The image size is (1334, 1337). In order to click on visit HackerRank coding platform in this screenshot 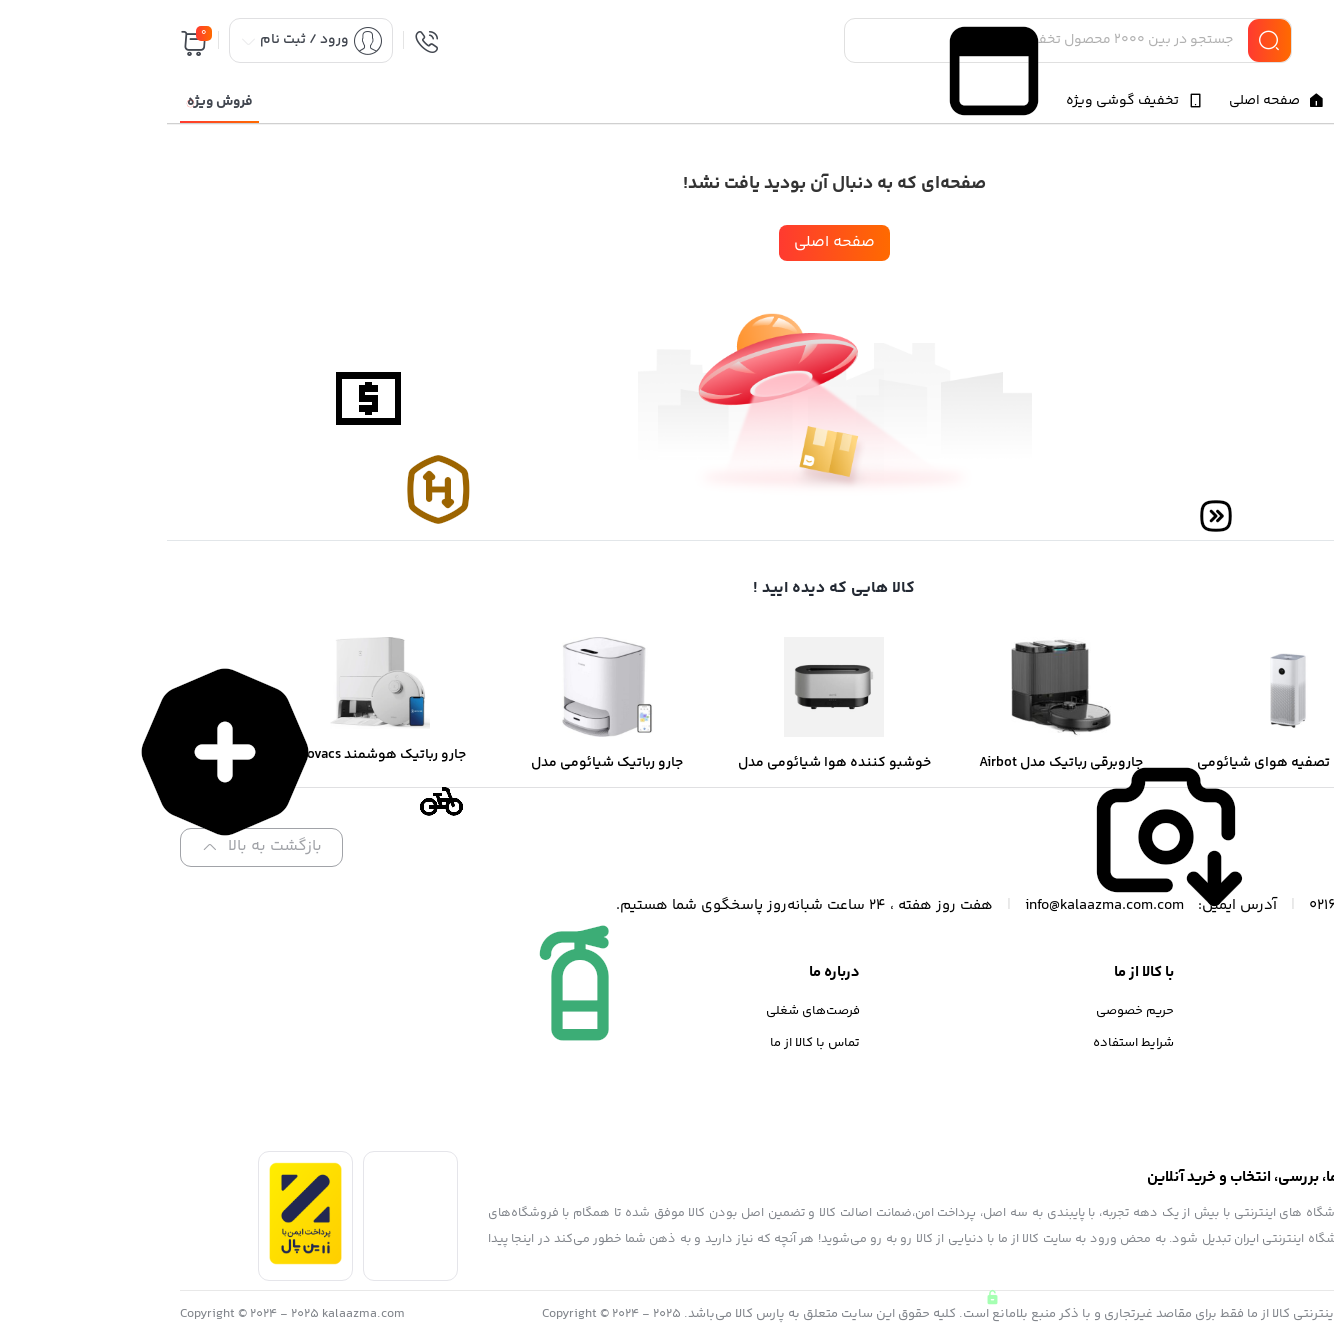, I will do `click(438, 489)`.